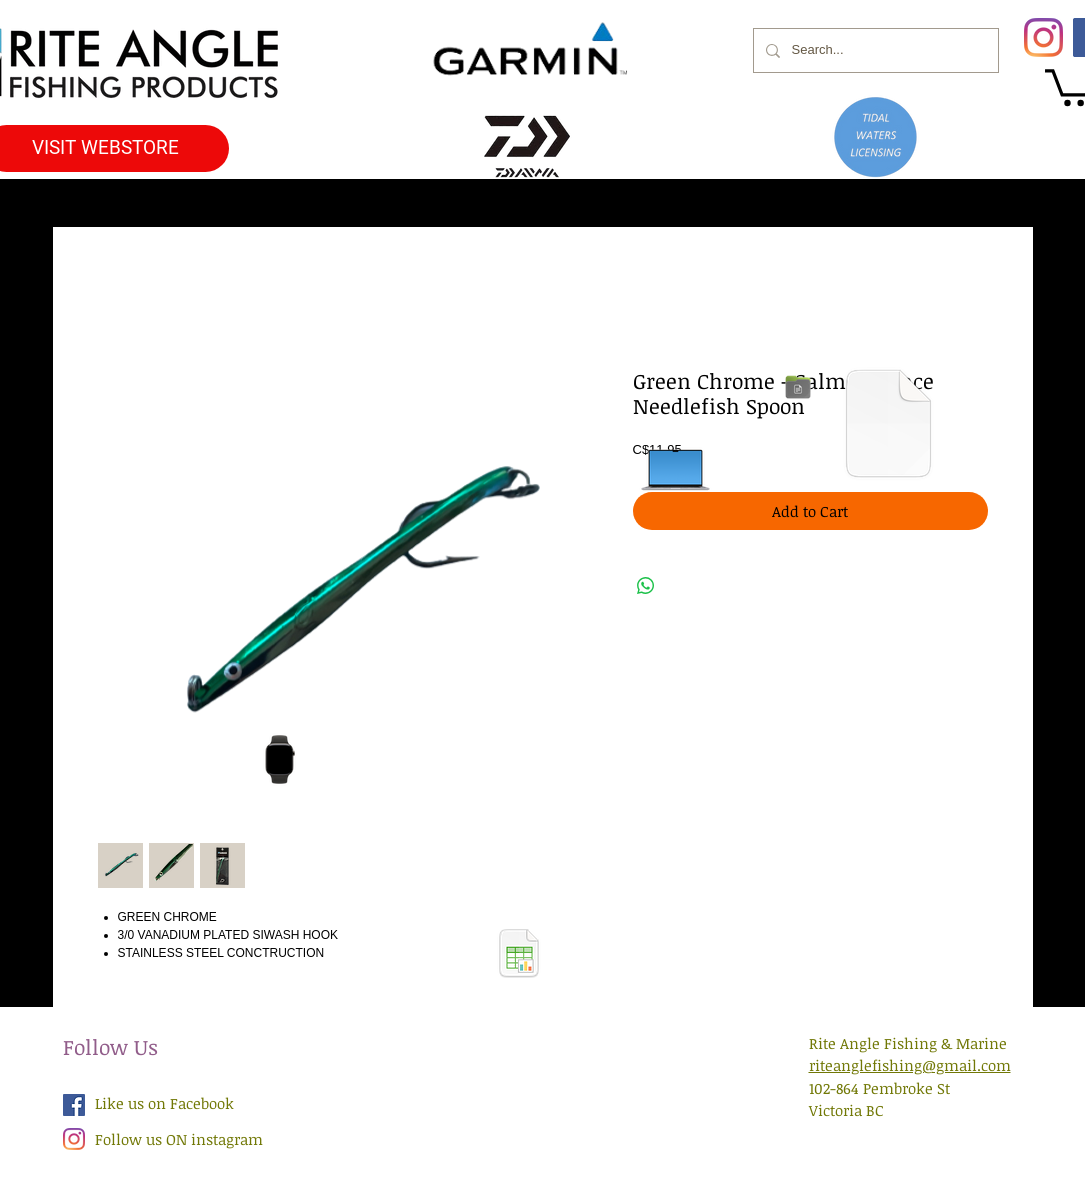 The width and height of the screenshot is (1085, 1204). I want to click on indicates an empty or zero-byte file, so click(888, 423).